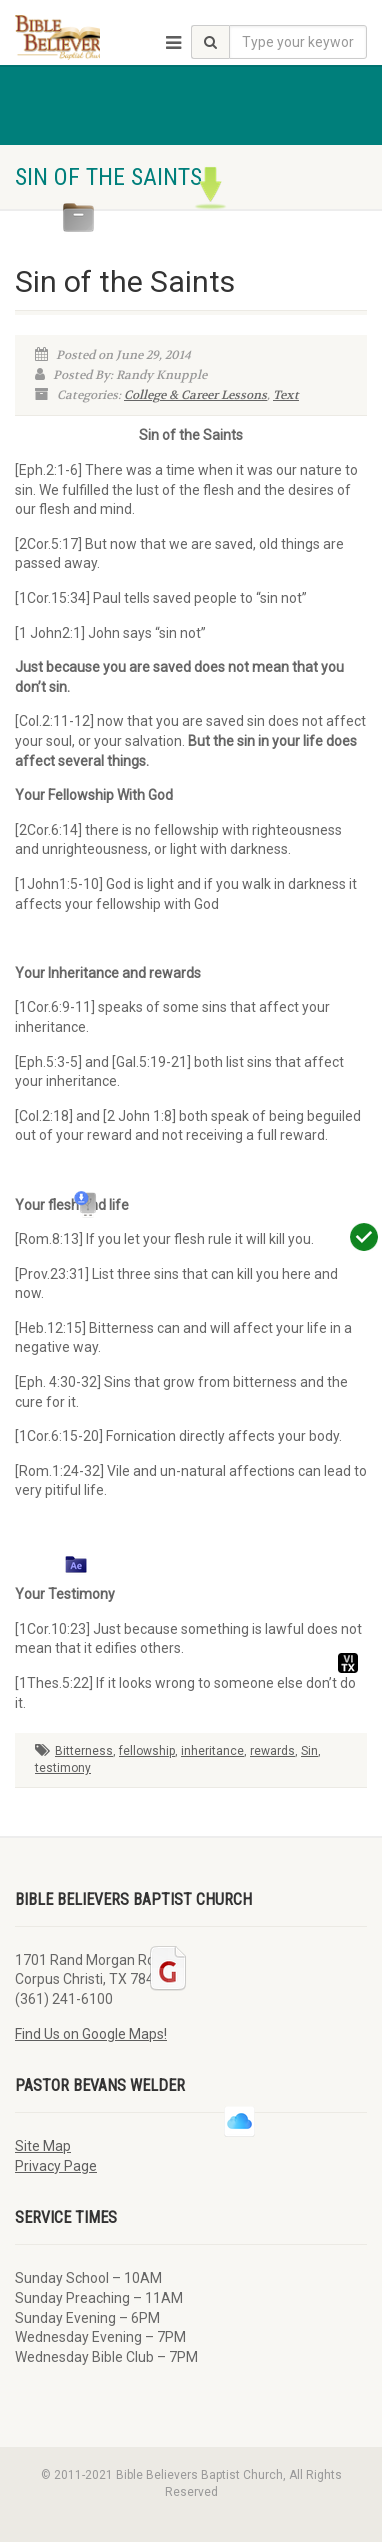 The width and height of the screenshot is (382, 2542). I want to click on confirm or accept a calculation, so click(364, 1237).